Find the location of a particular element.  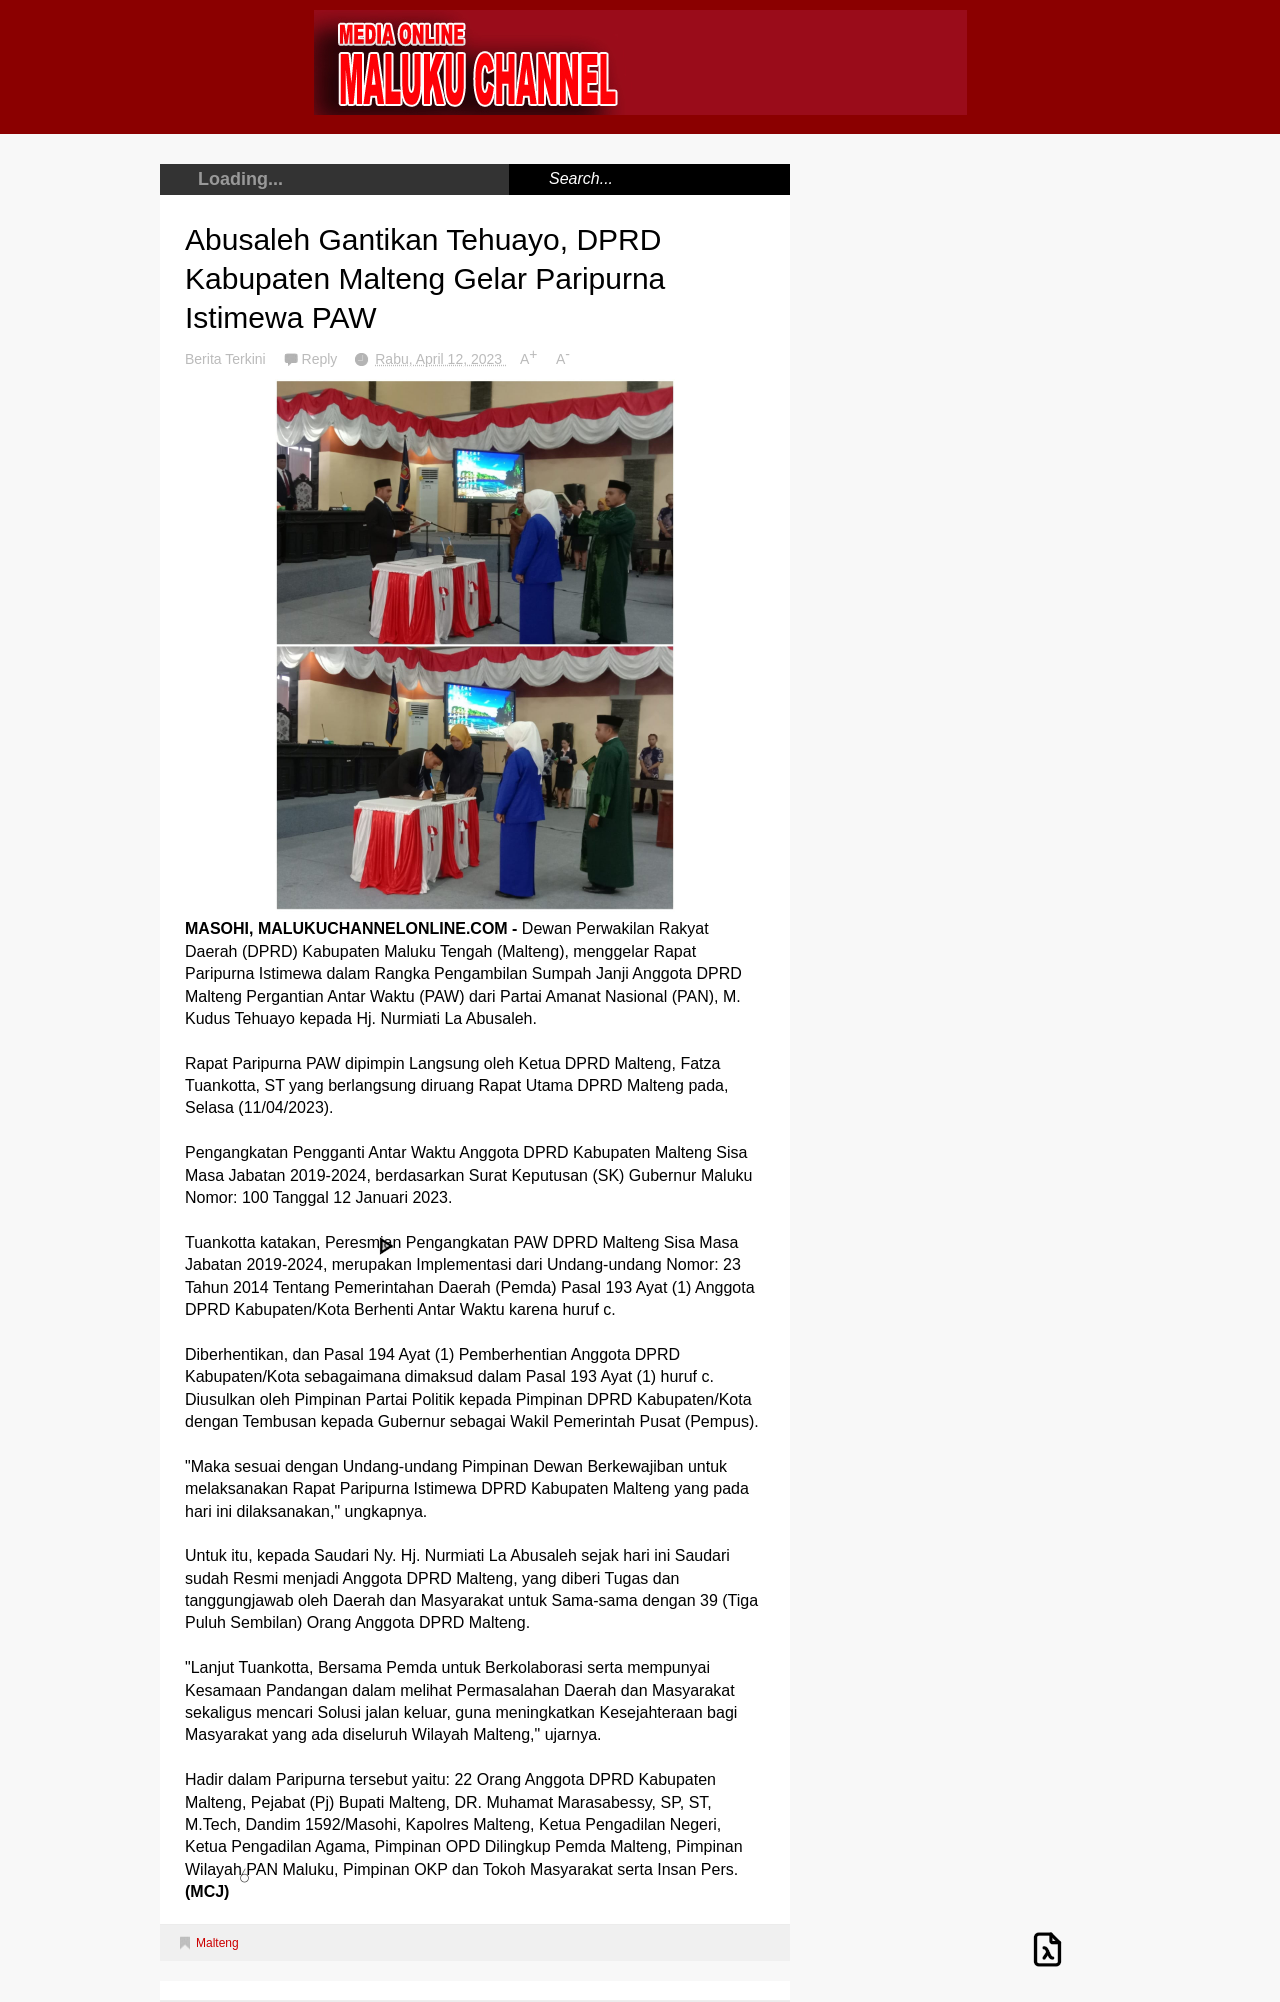

play media or video content is located at coordinates (385, 1246).